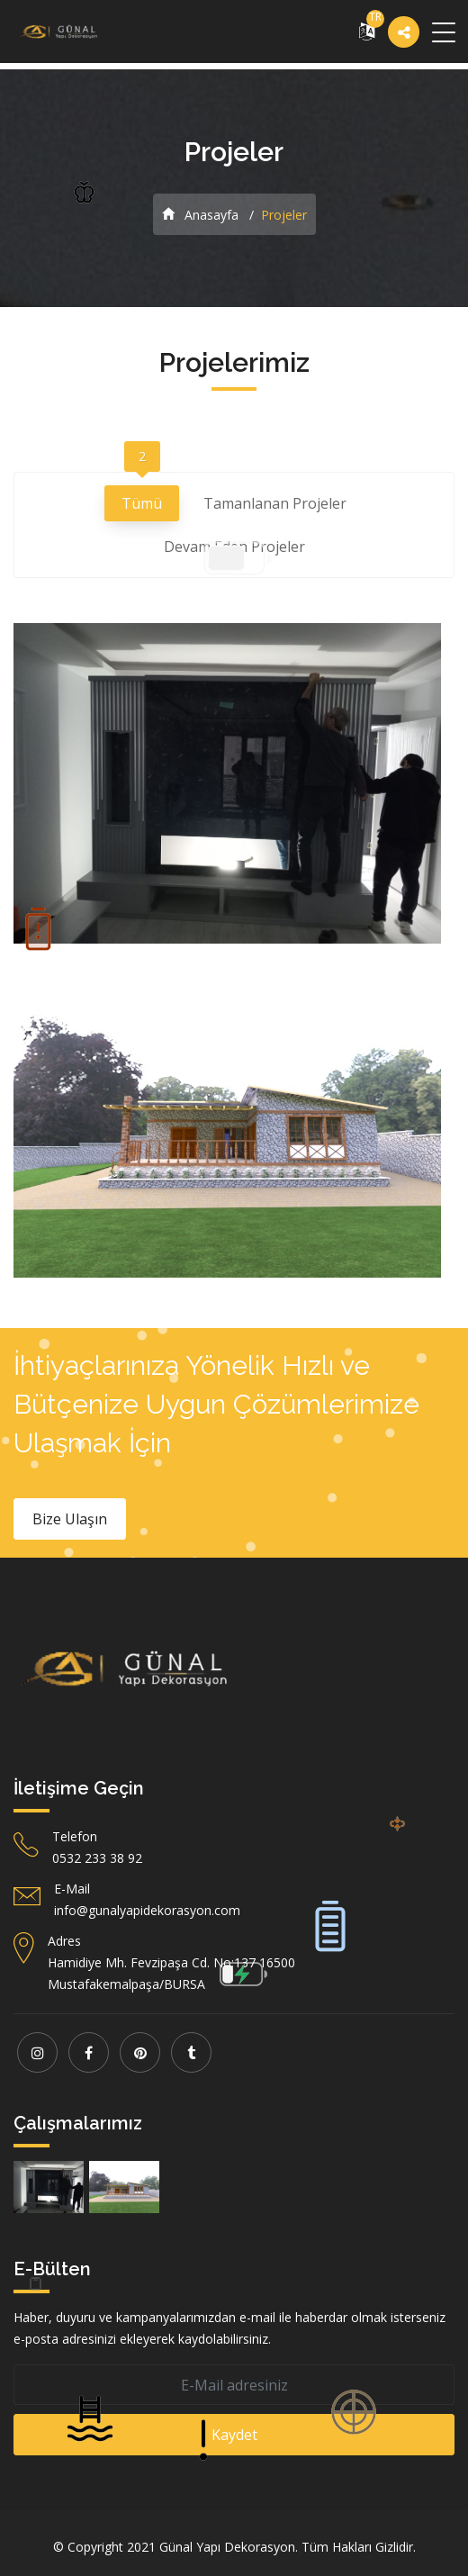  What do you see at coordinates (330, 1927) in the screenshot?
I see `battery fully charged` at bounding box center [330, 1927].